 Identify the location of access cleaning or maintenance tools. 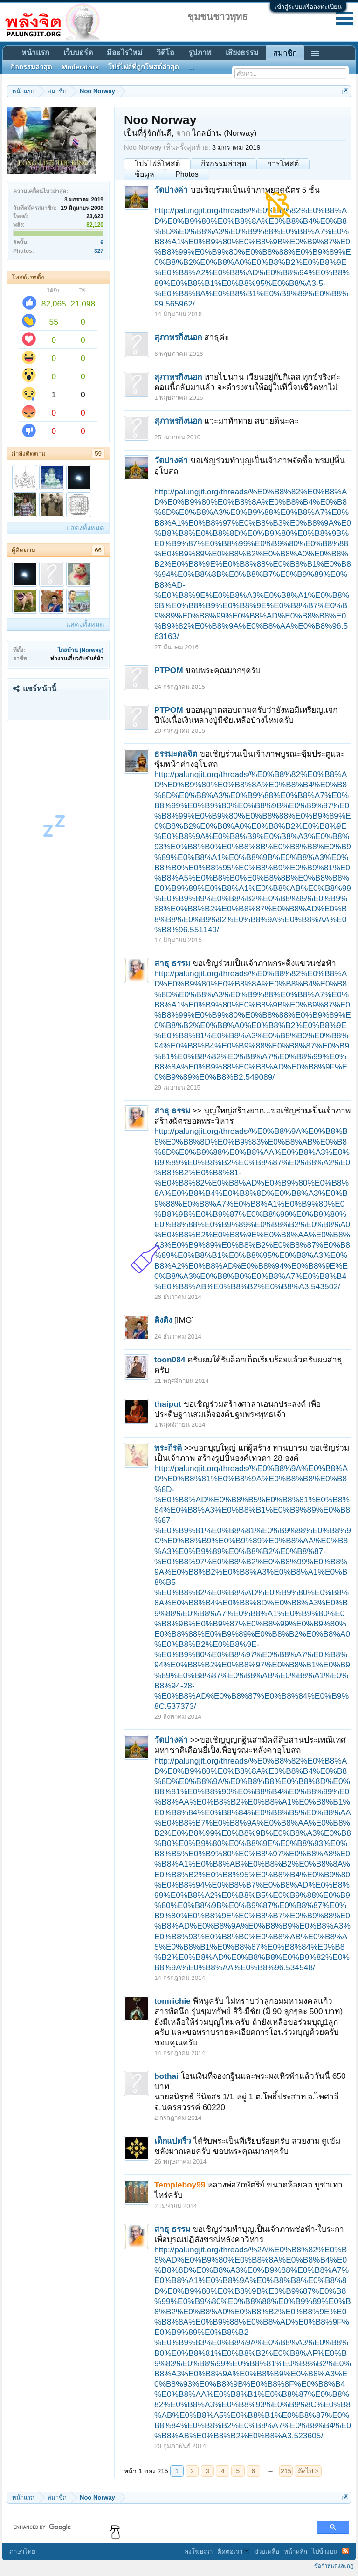
(115, 2532).